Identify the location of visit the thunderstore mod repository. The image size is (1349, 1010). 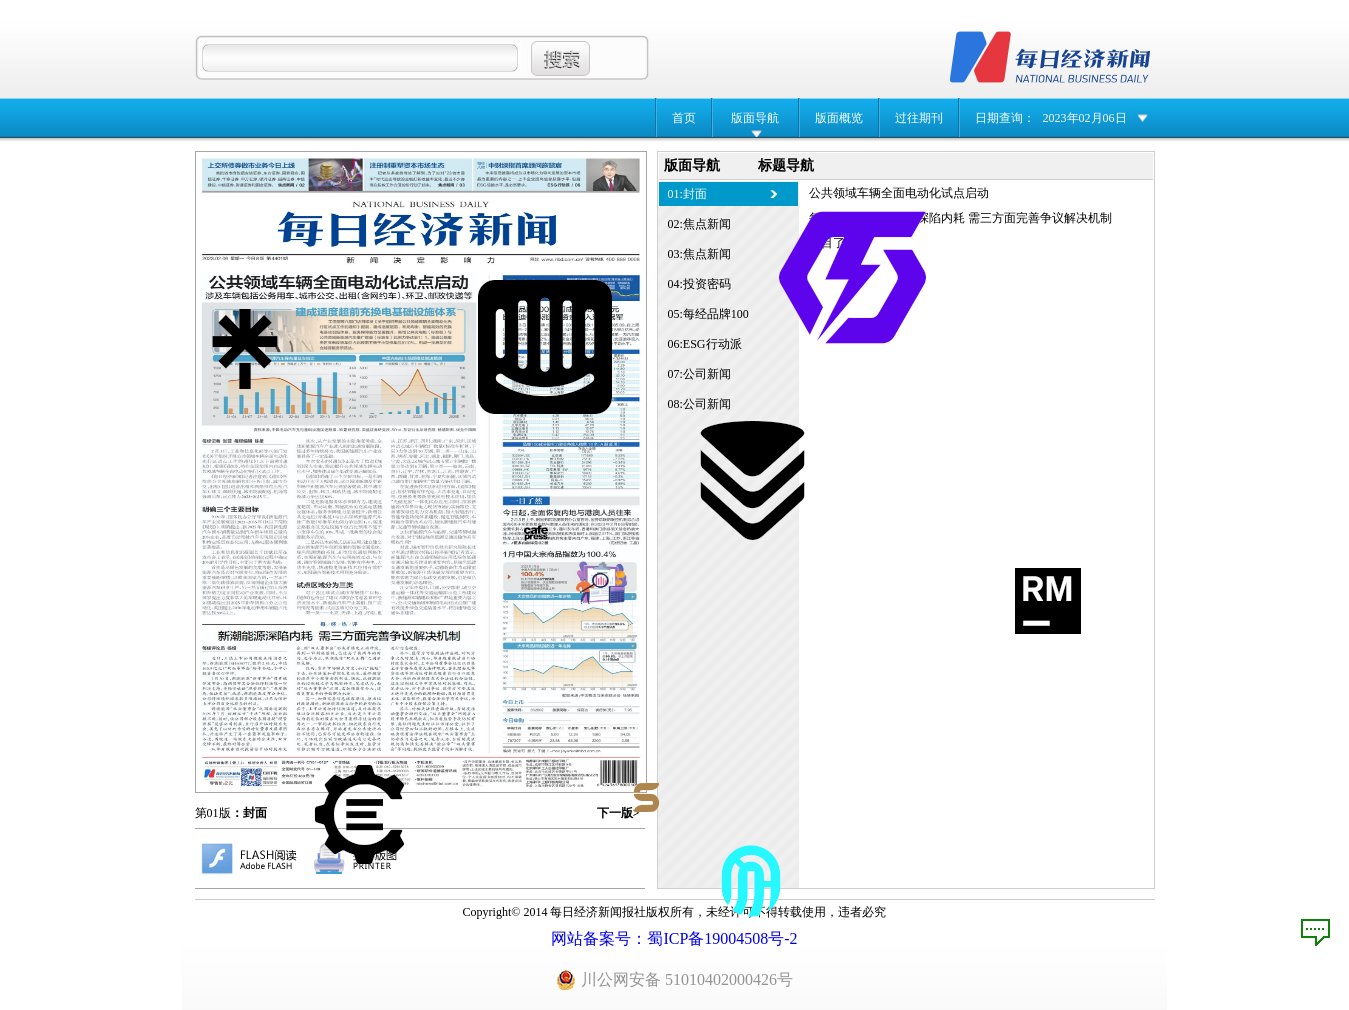
(852, 277).